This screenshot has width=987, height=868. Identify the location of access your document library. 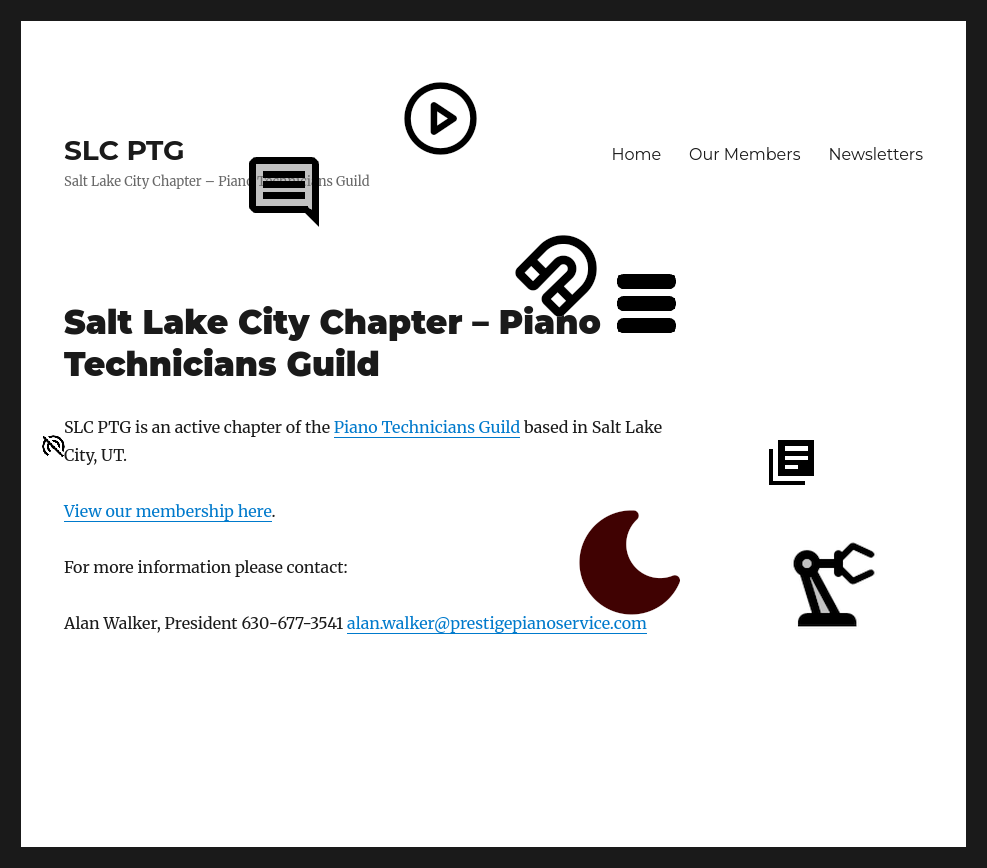
(791, 462).